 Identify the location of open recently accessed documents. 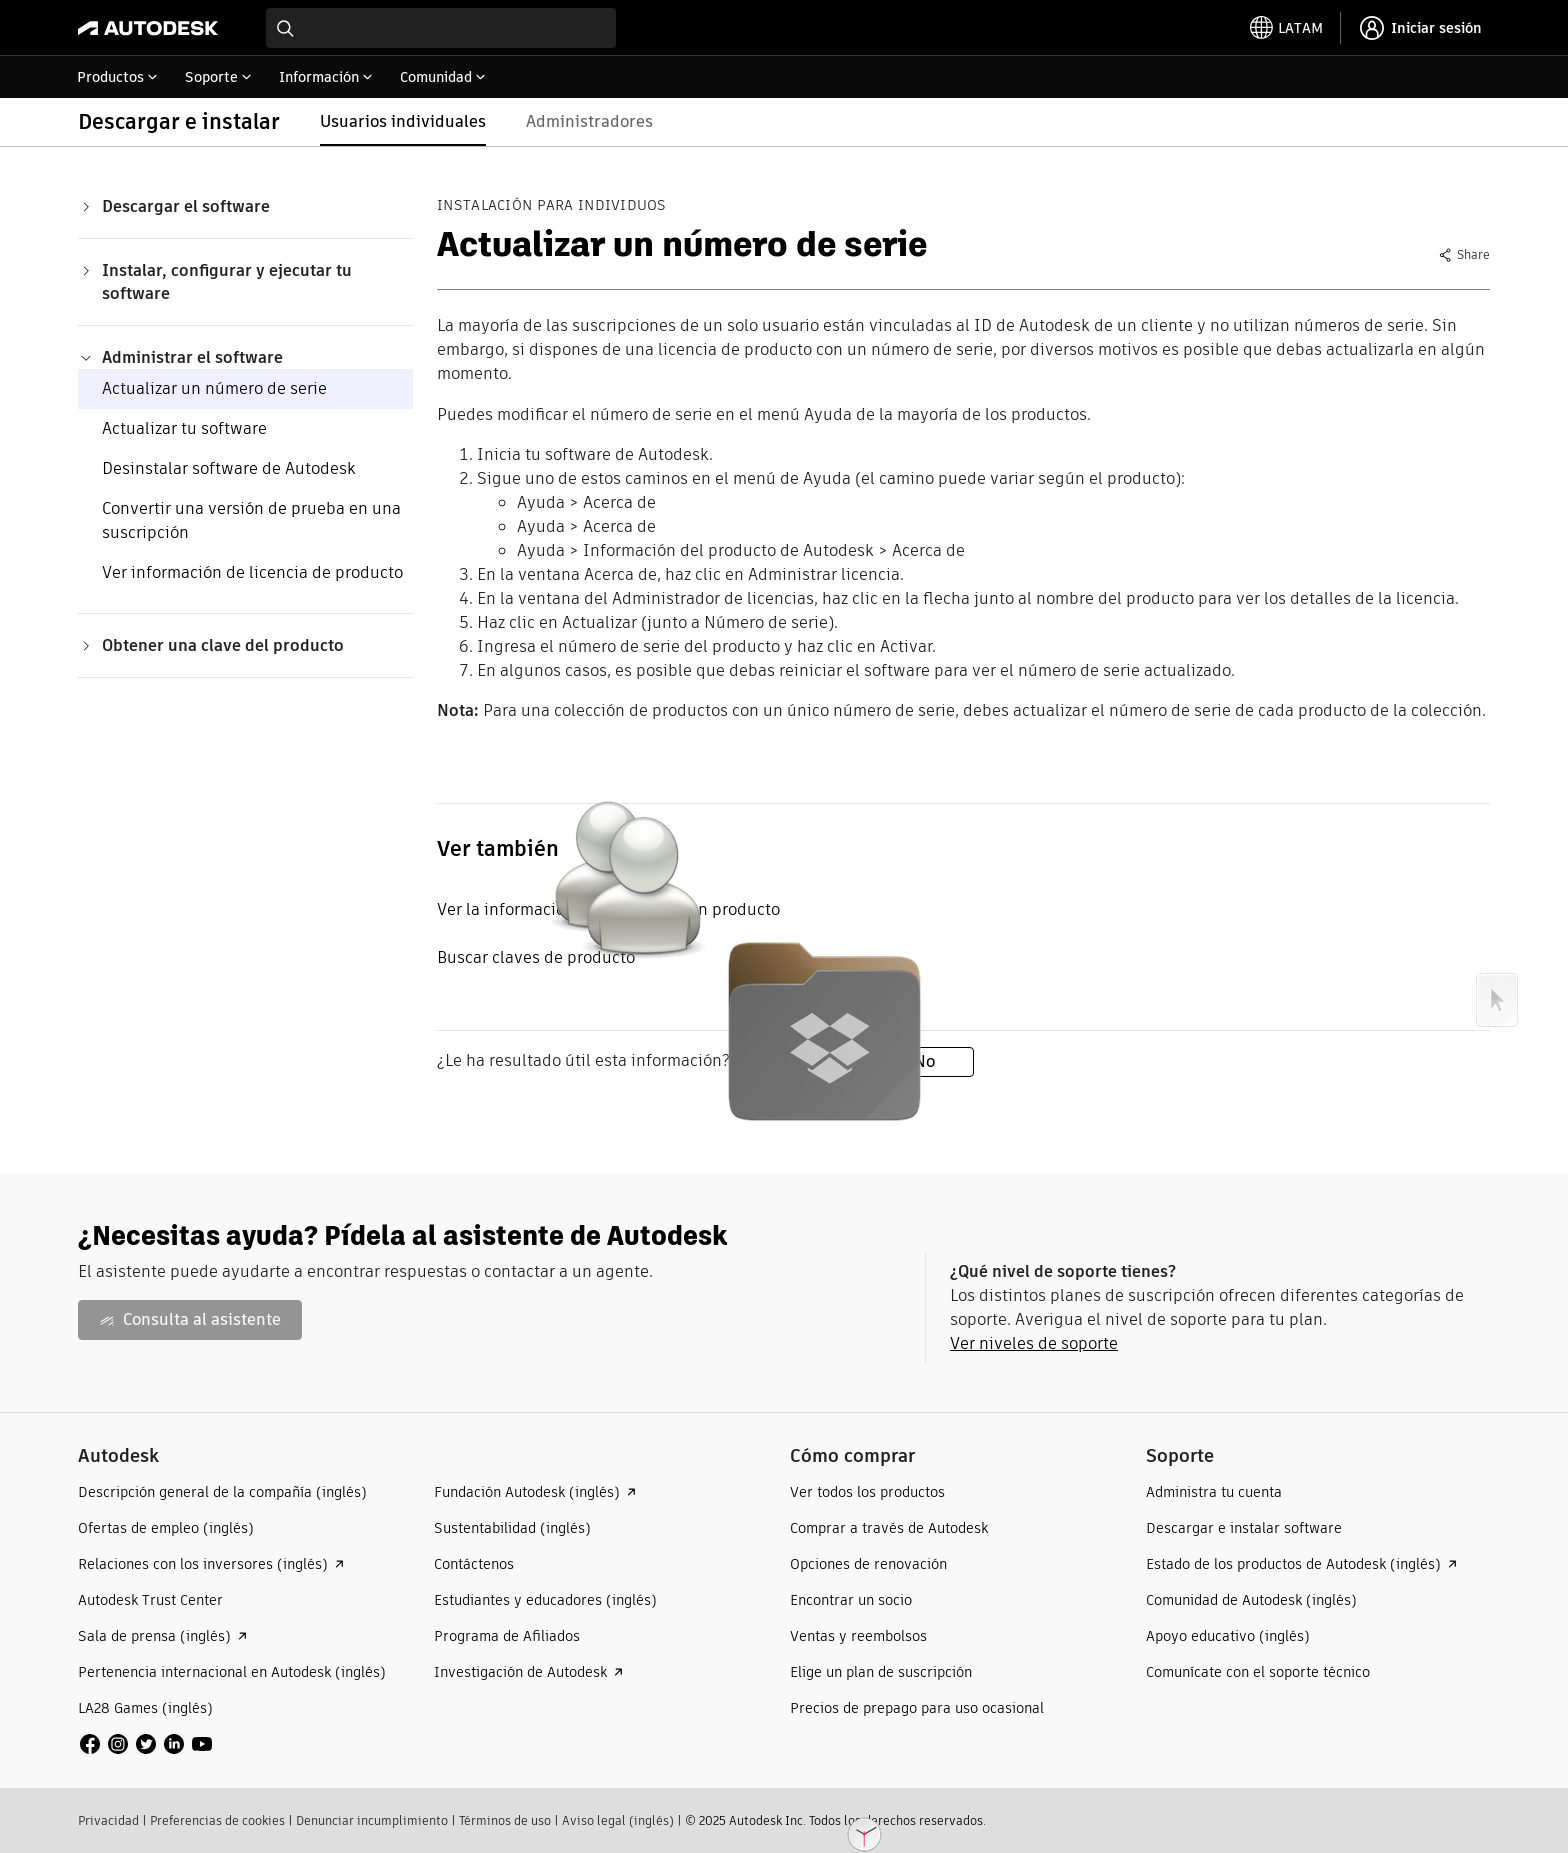
(864, 1834).